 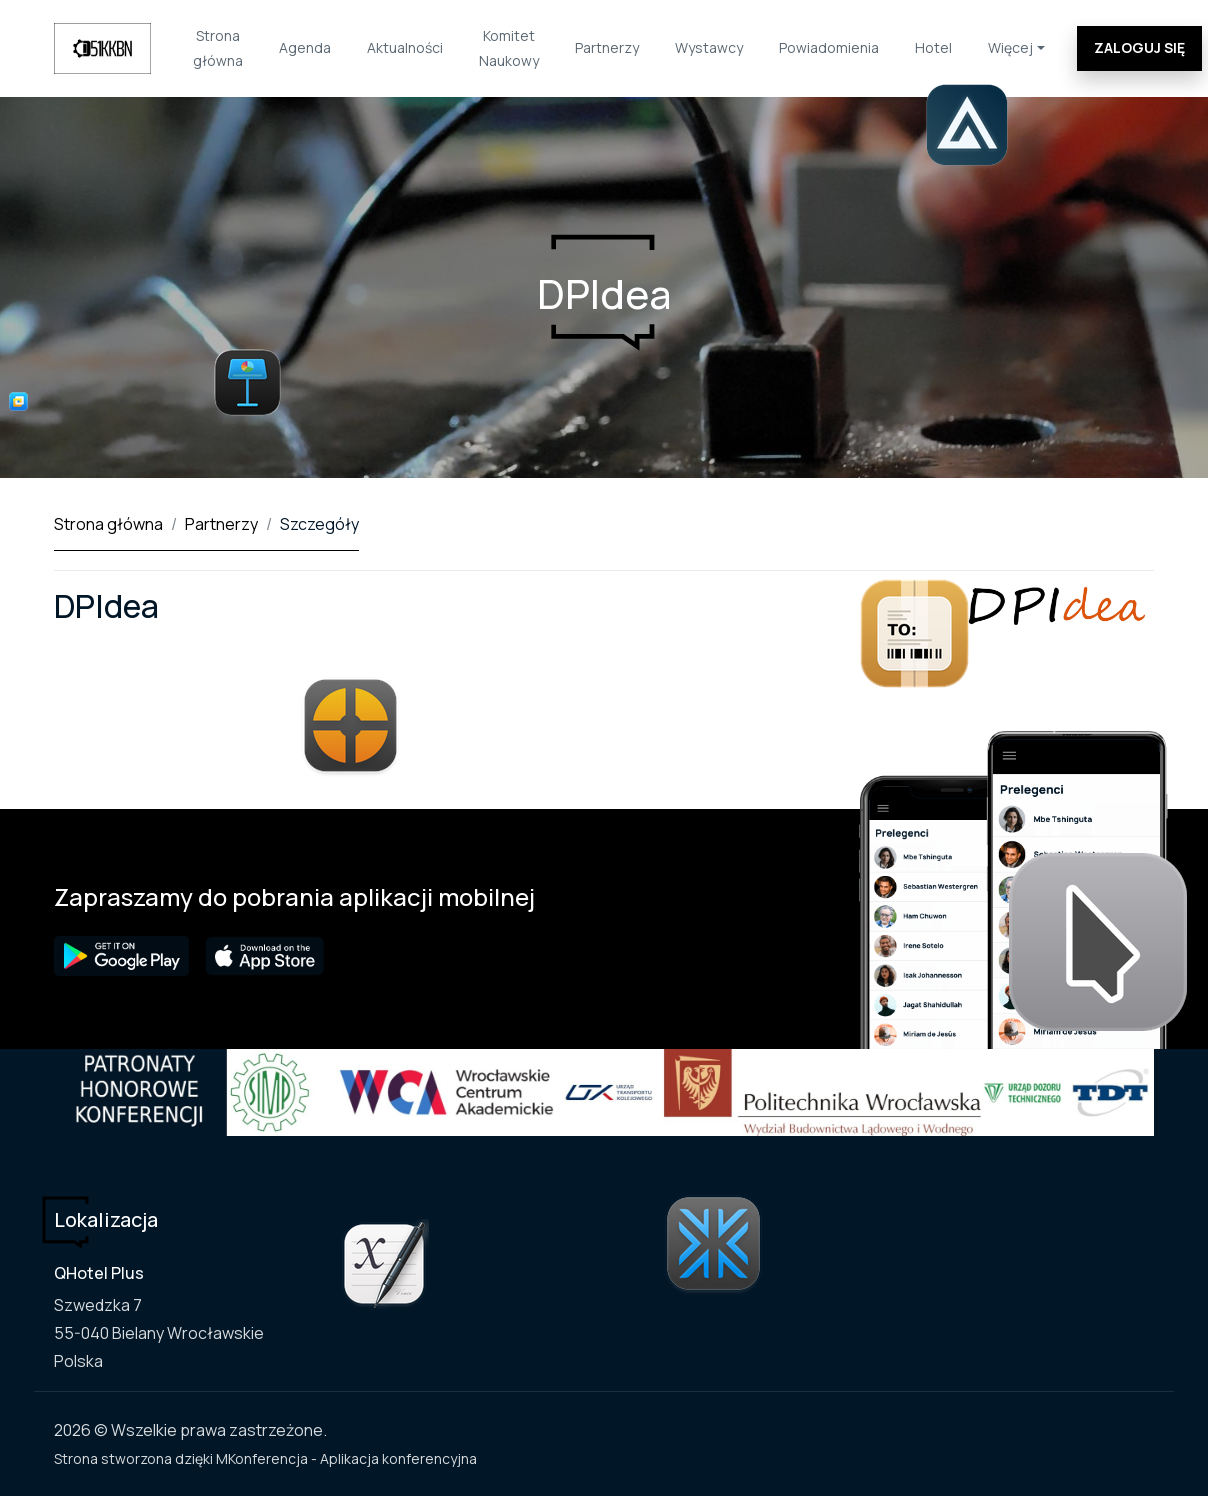 What do you see at coordinates (914, 633) in the screenshot?
I see `open file roller archive manager` at bounding box center [914, 633].